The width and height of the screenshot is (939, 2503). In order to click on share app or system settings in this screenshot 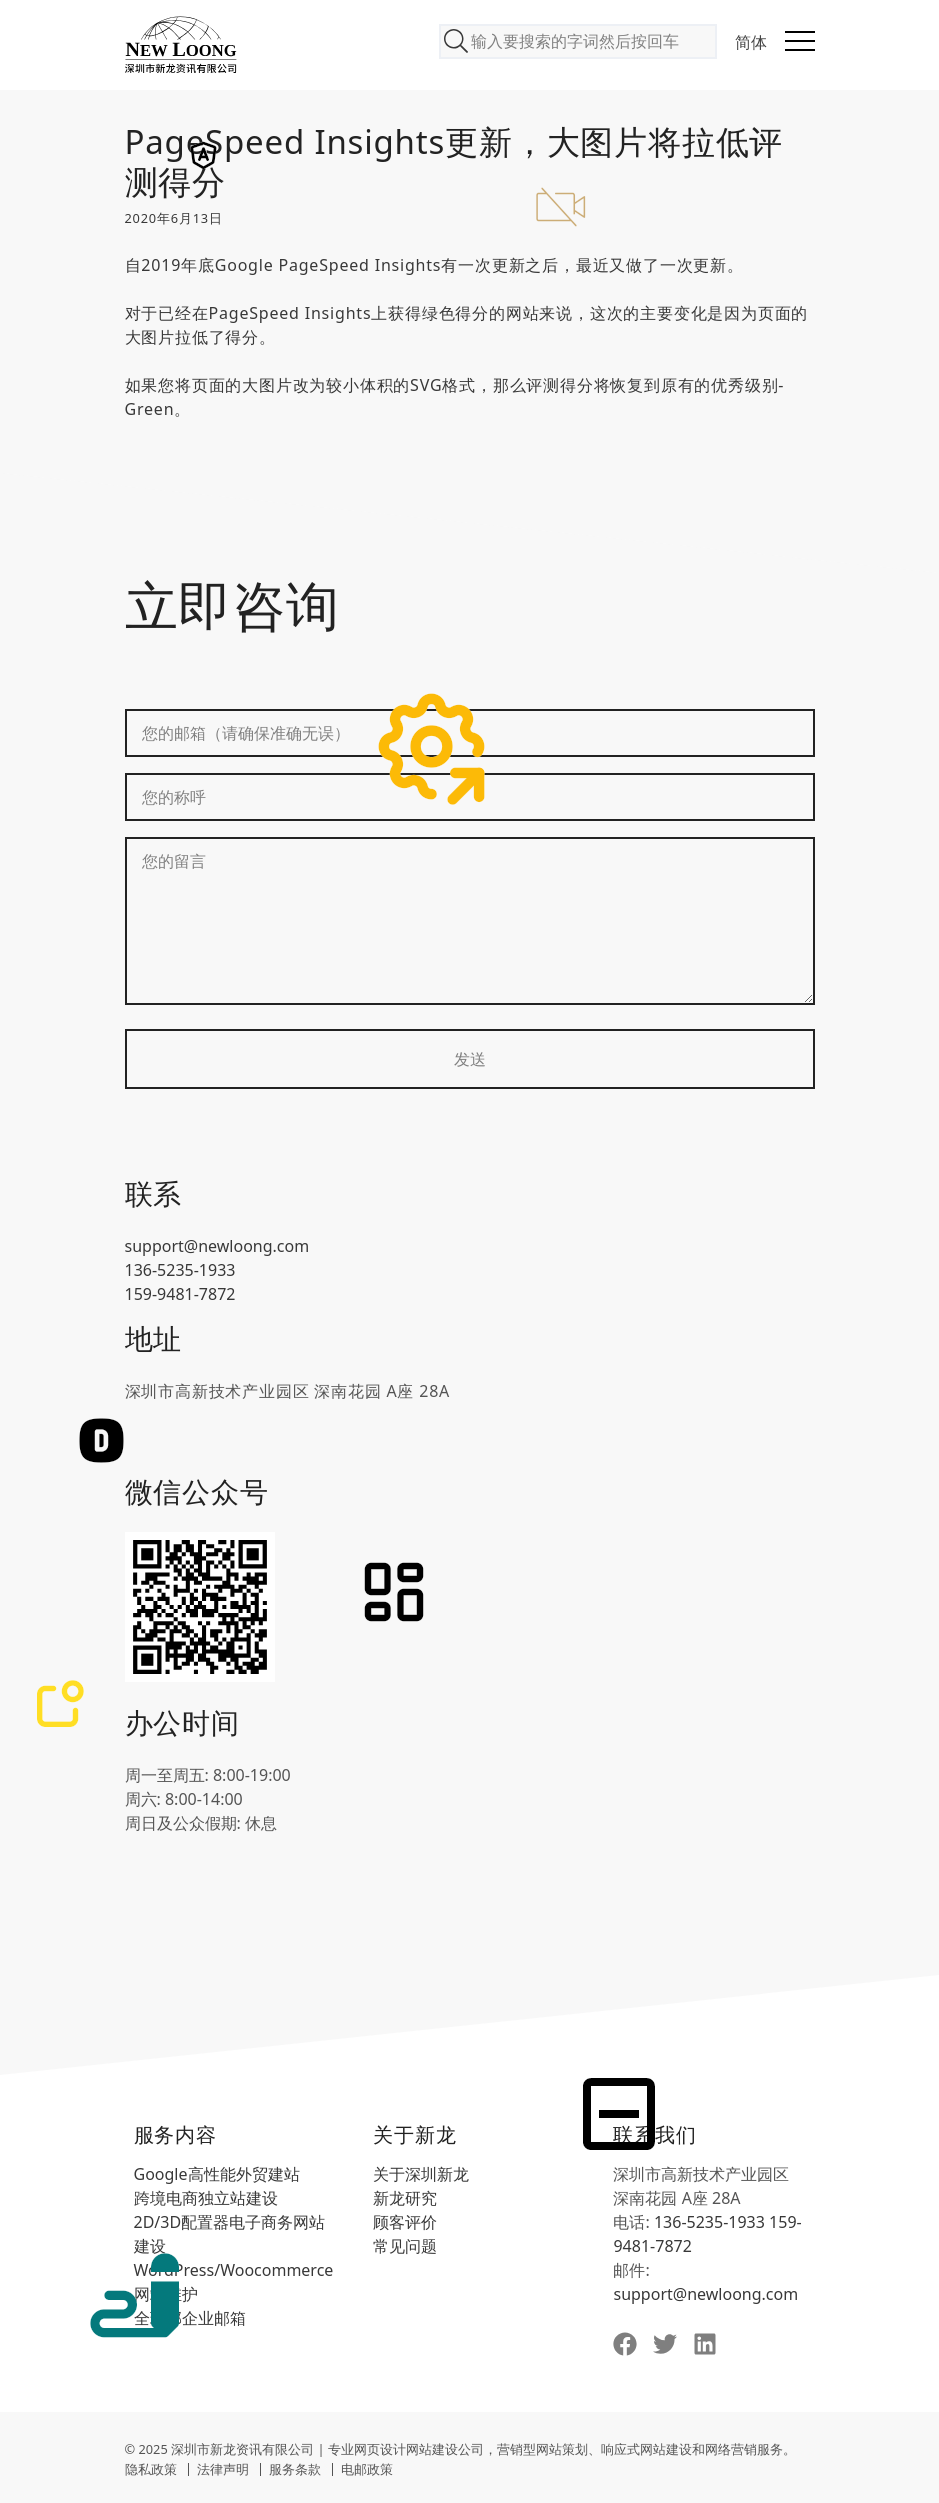, I will do `click(431, 746)`.